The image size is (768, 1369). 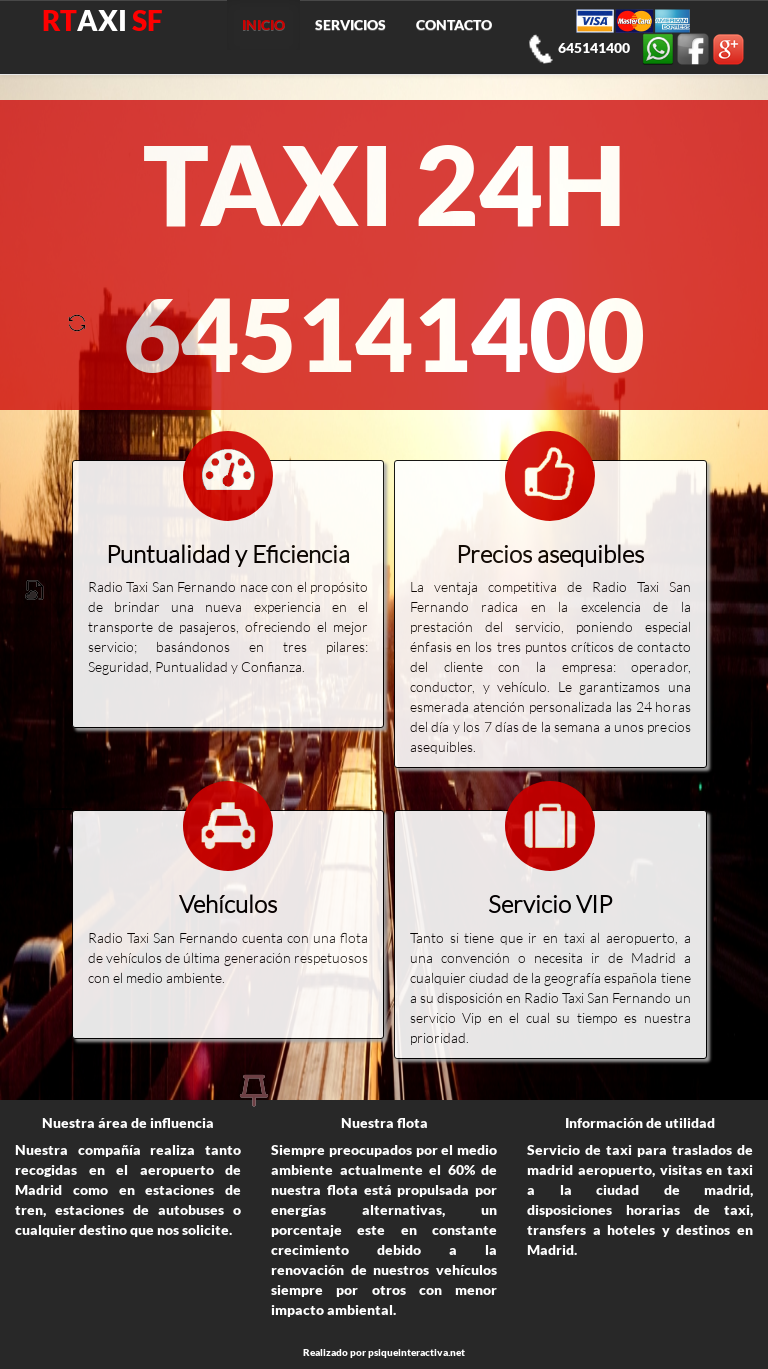 What do you see at coordinates (35, 590) in the screenshot?
I see `access cloud-stored files` at bounding box center [35, 590].